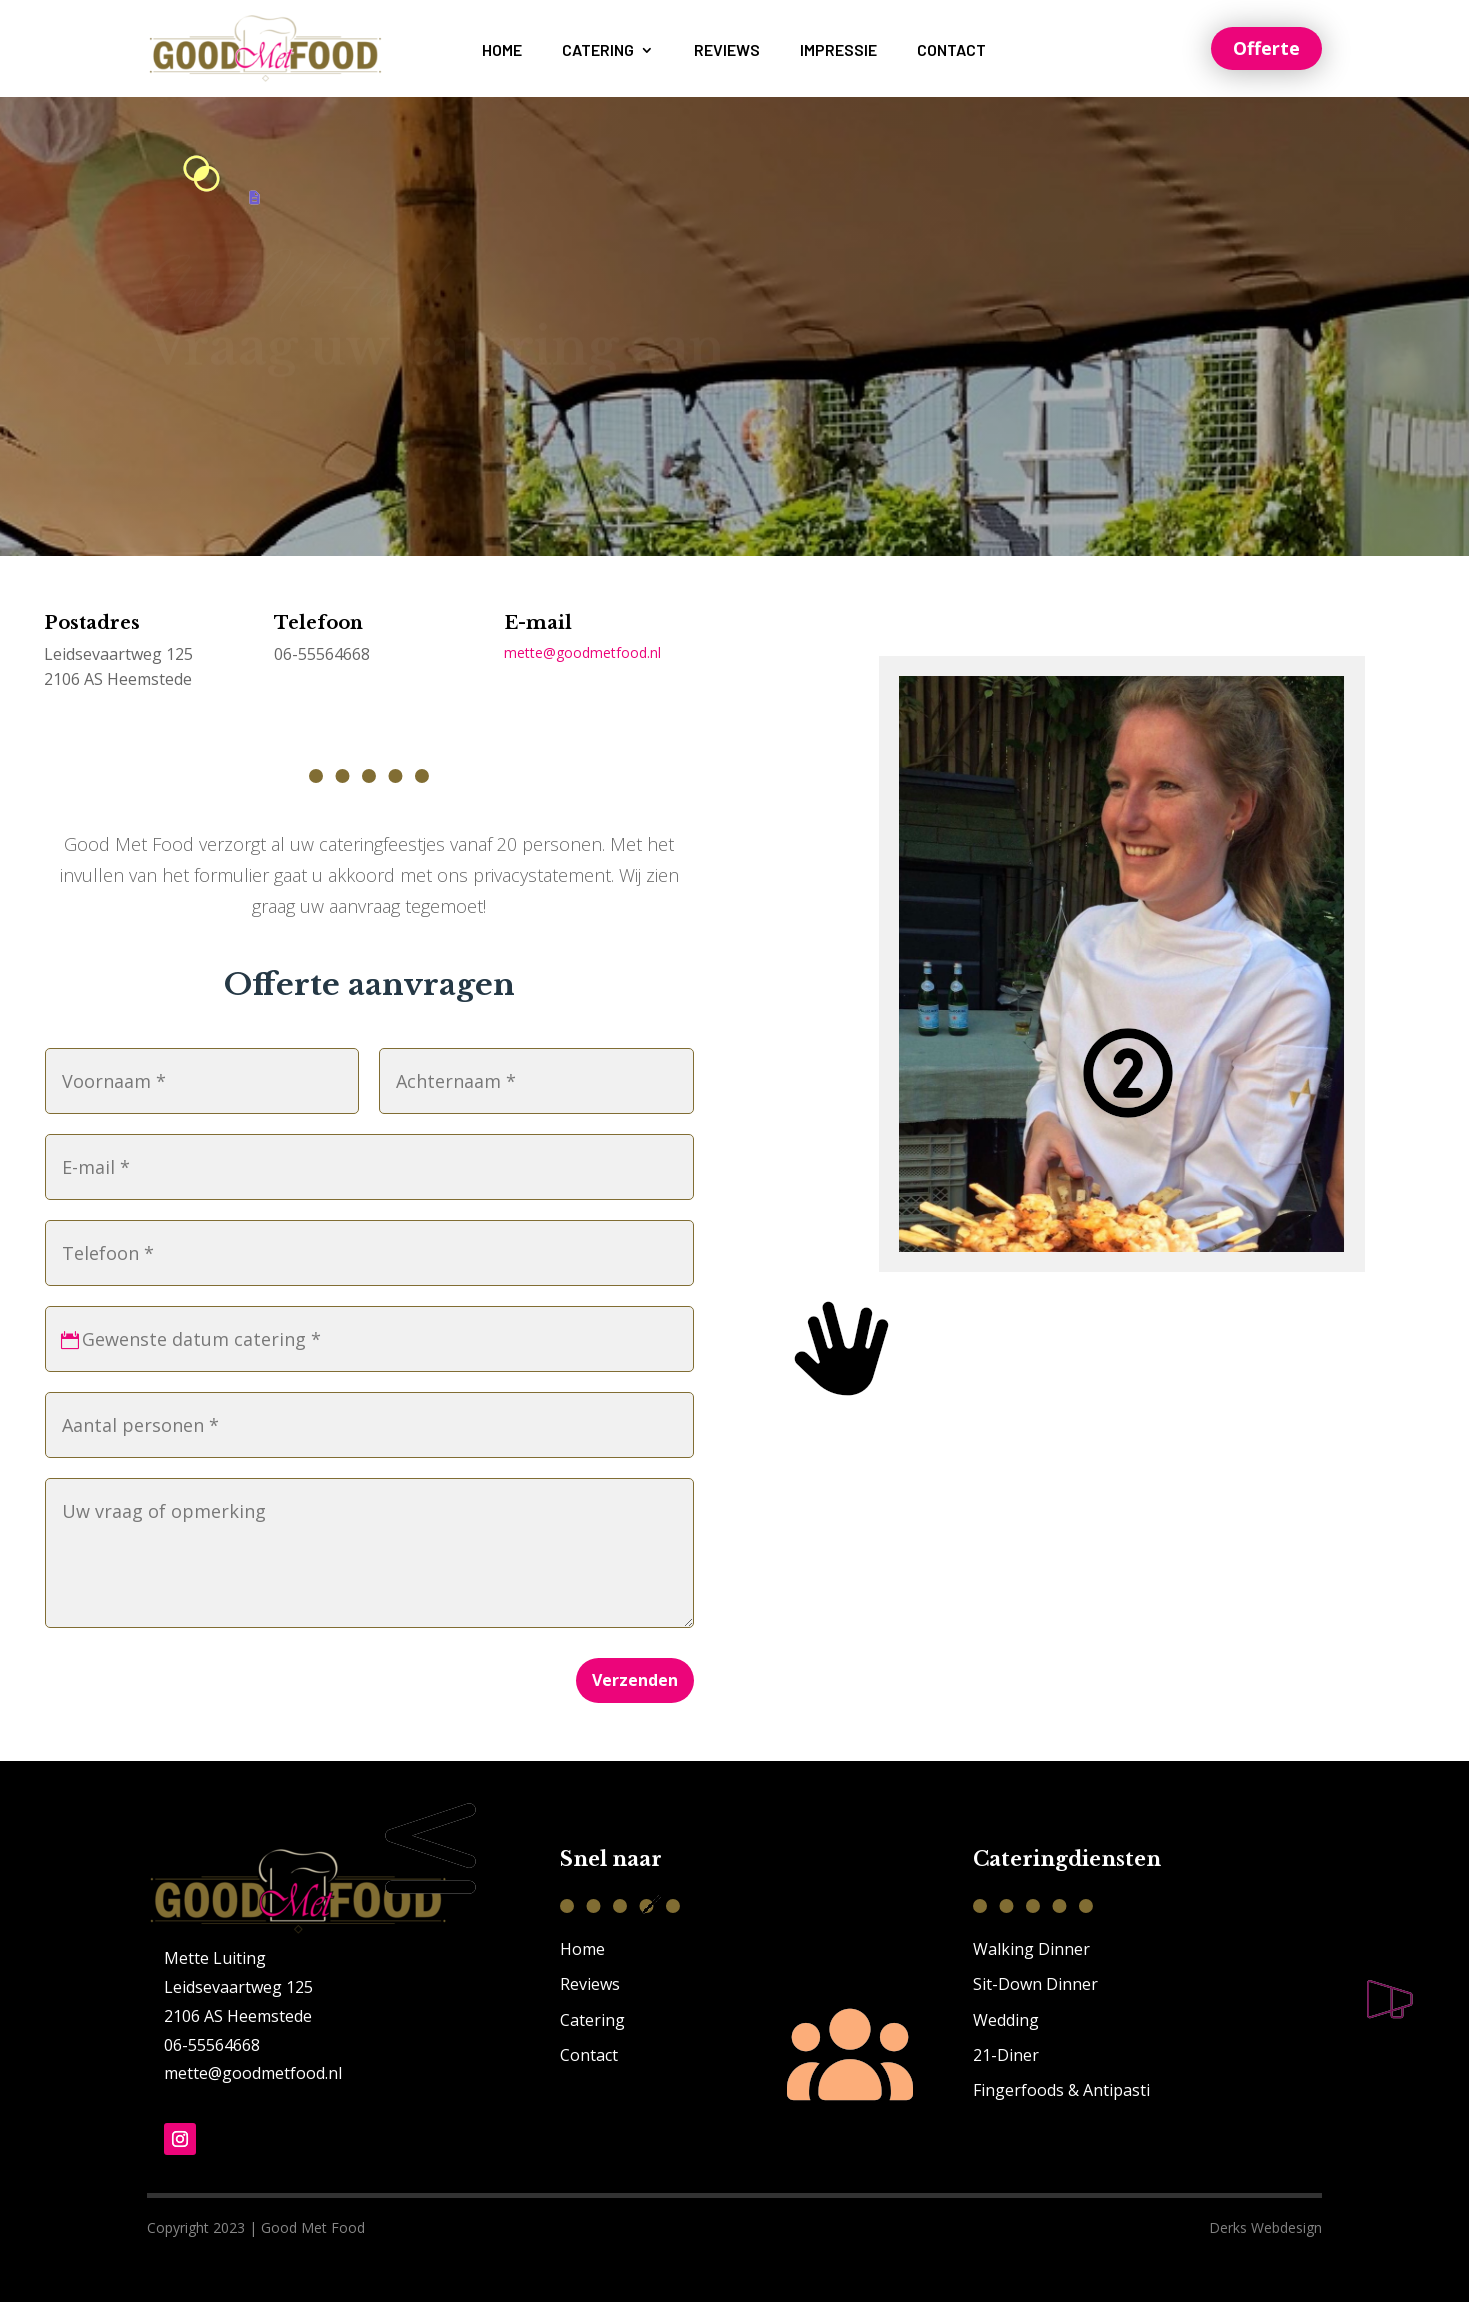 The image size is (1469, 2302). Describe the element at coordinates (430, 1848) in the screenshot. I see `less than or equal to comparison operator` at that location.